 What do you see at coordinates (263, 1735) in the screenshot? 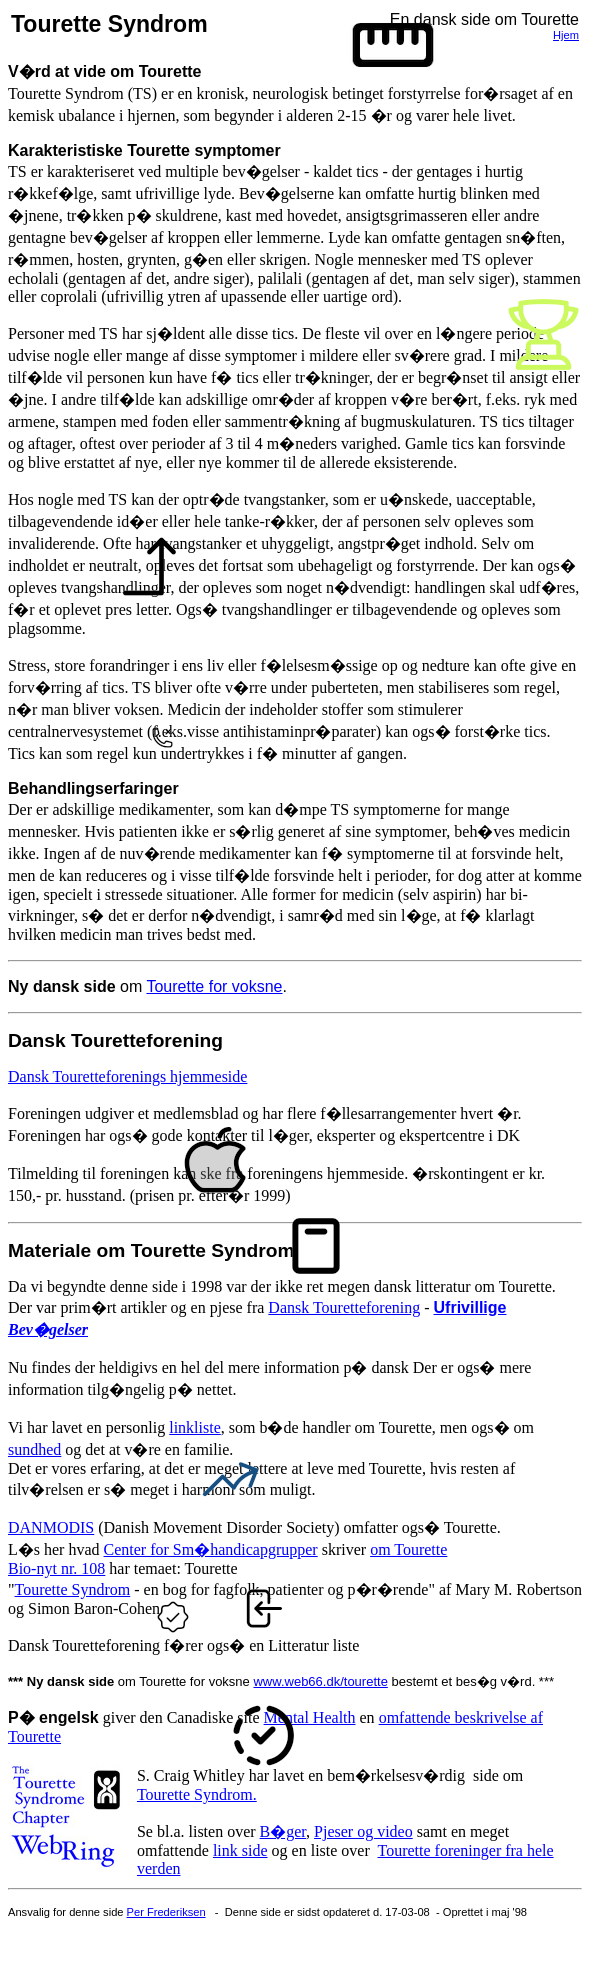
I see `task or process completed successfully` at bounding box center [263, 1735].